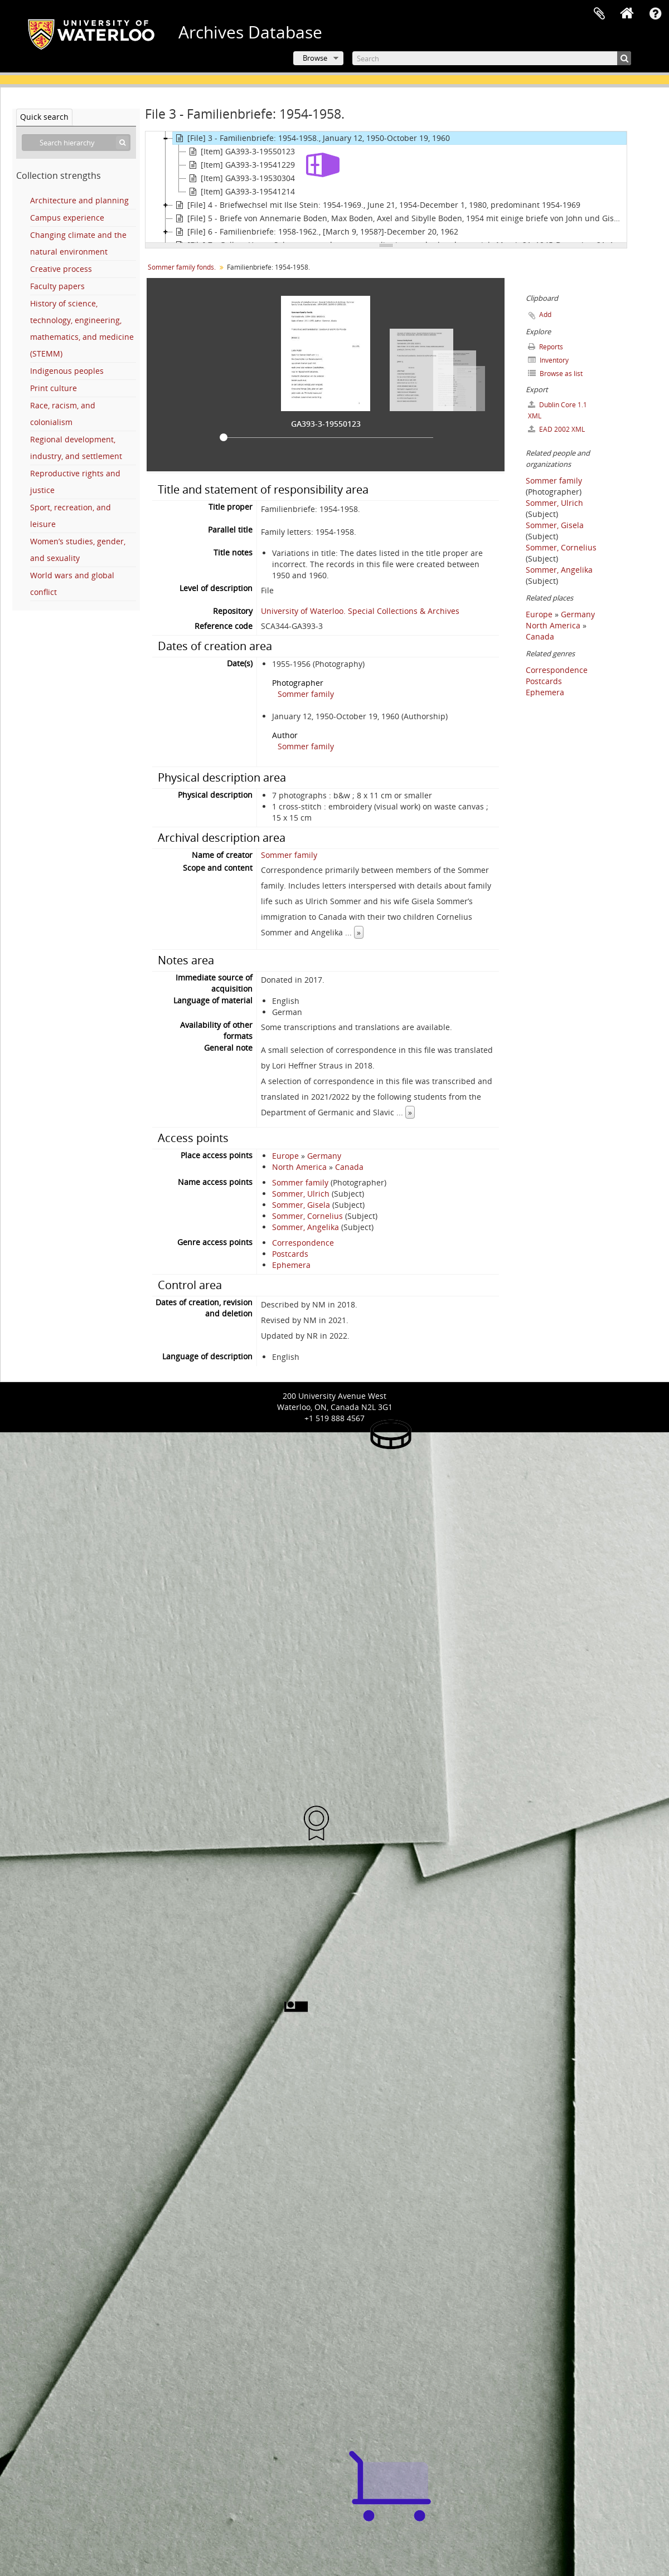 The image size is (669, 2576). I want to click on view shipping or freight details, so click(323, 165).